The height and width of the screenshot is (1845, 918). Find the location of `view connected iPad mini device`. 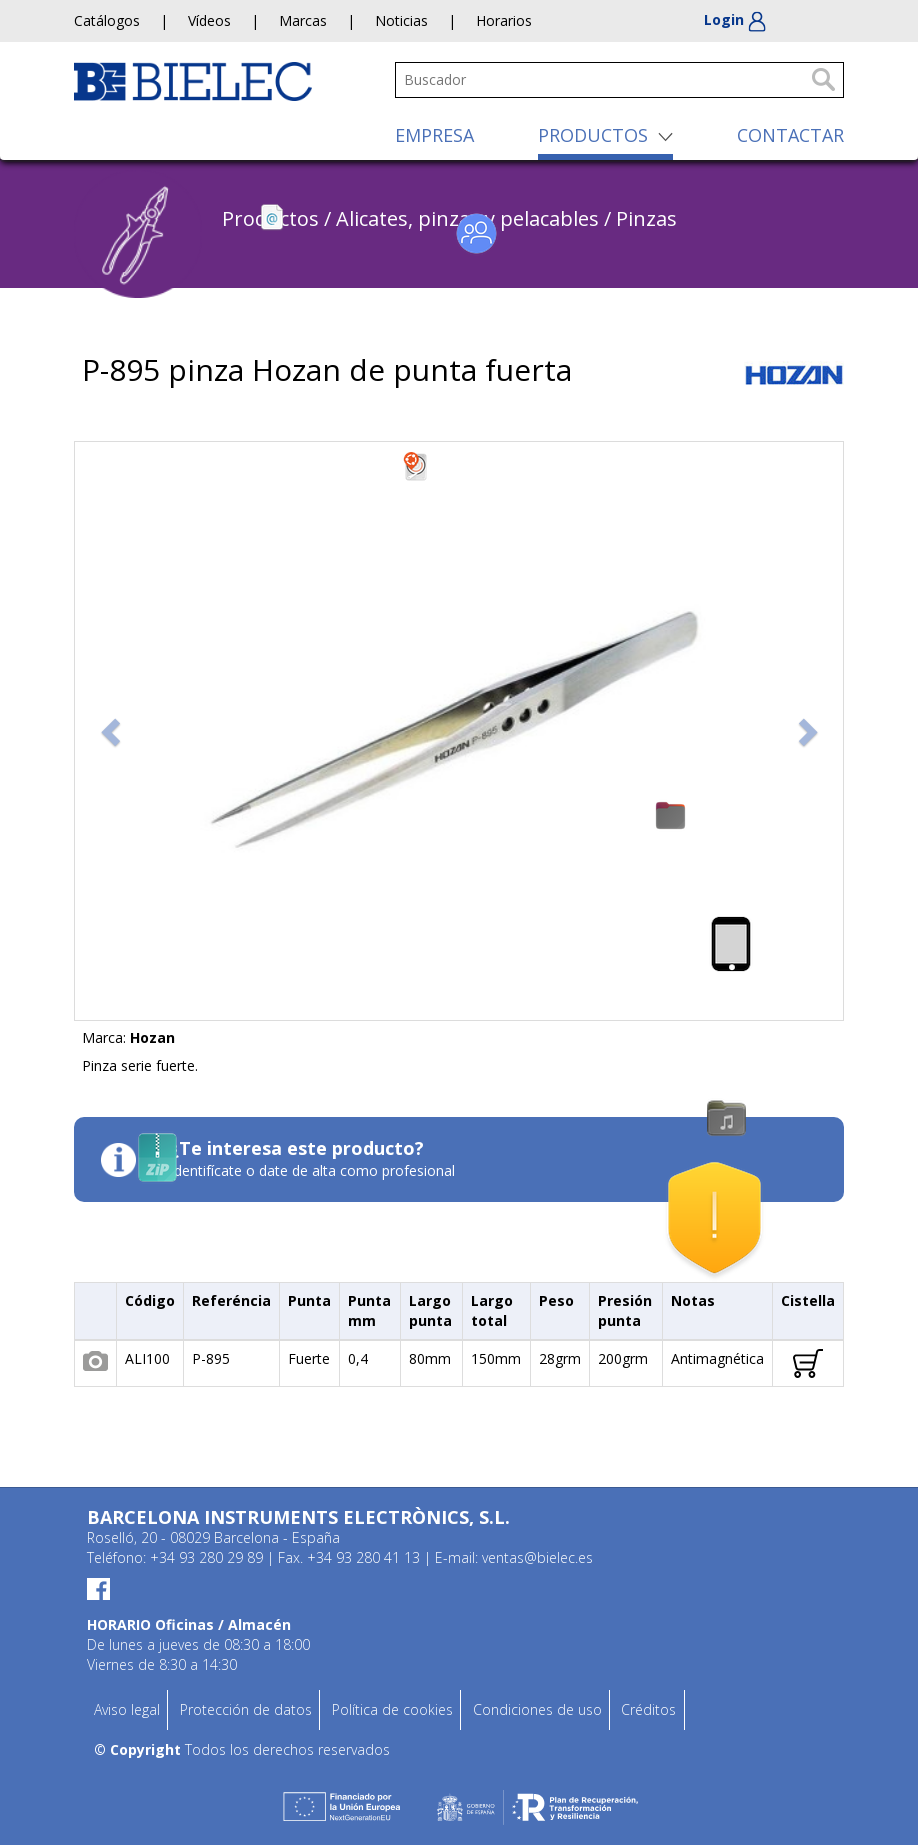

view connected iPad mini device is located at coordinates (731, 944).